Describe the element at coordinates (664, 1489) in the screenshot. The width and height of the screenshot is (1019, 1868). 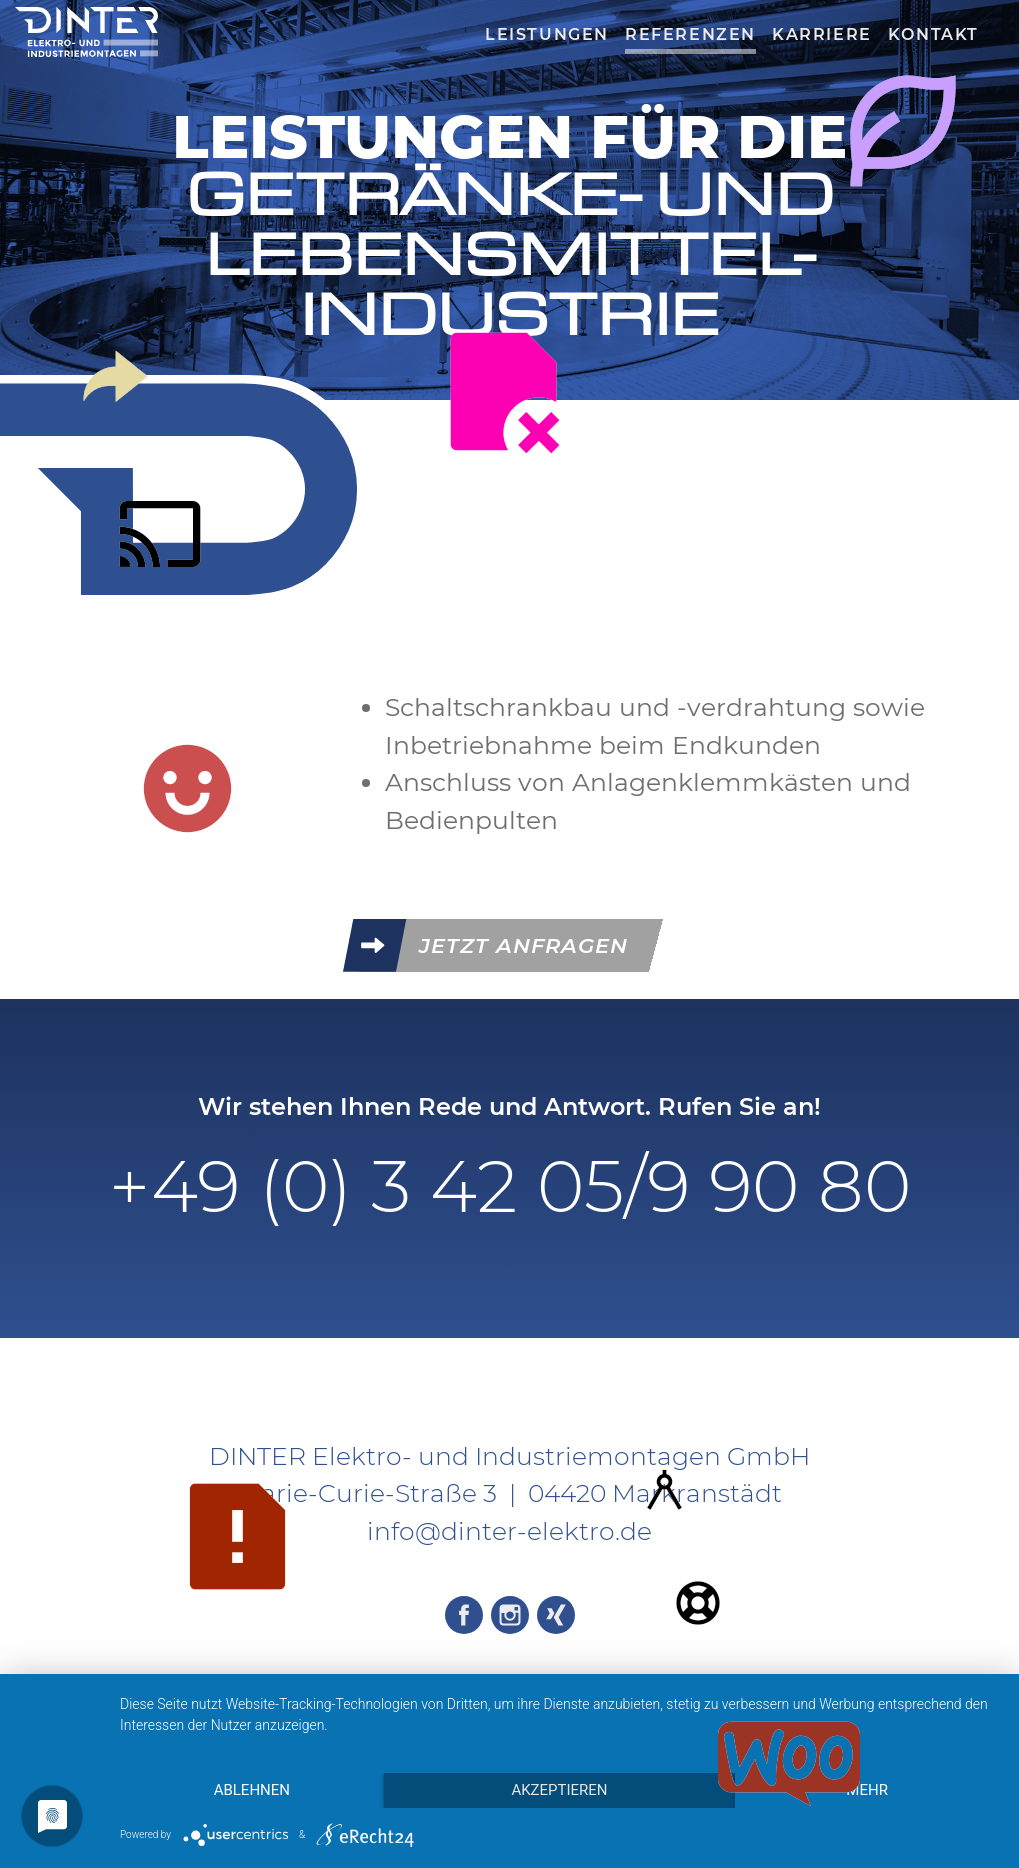
I see `access drawing compass tool` at that location.